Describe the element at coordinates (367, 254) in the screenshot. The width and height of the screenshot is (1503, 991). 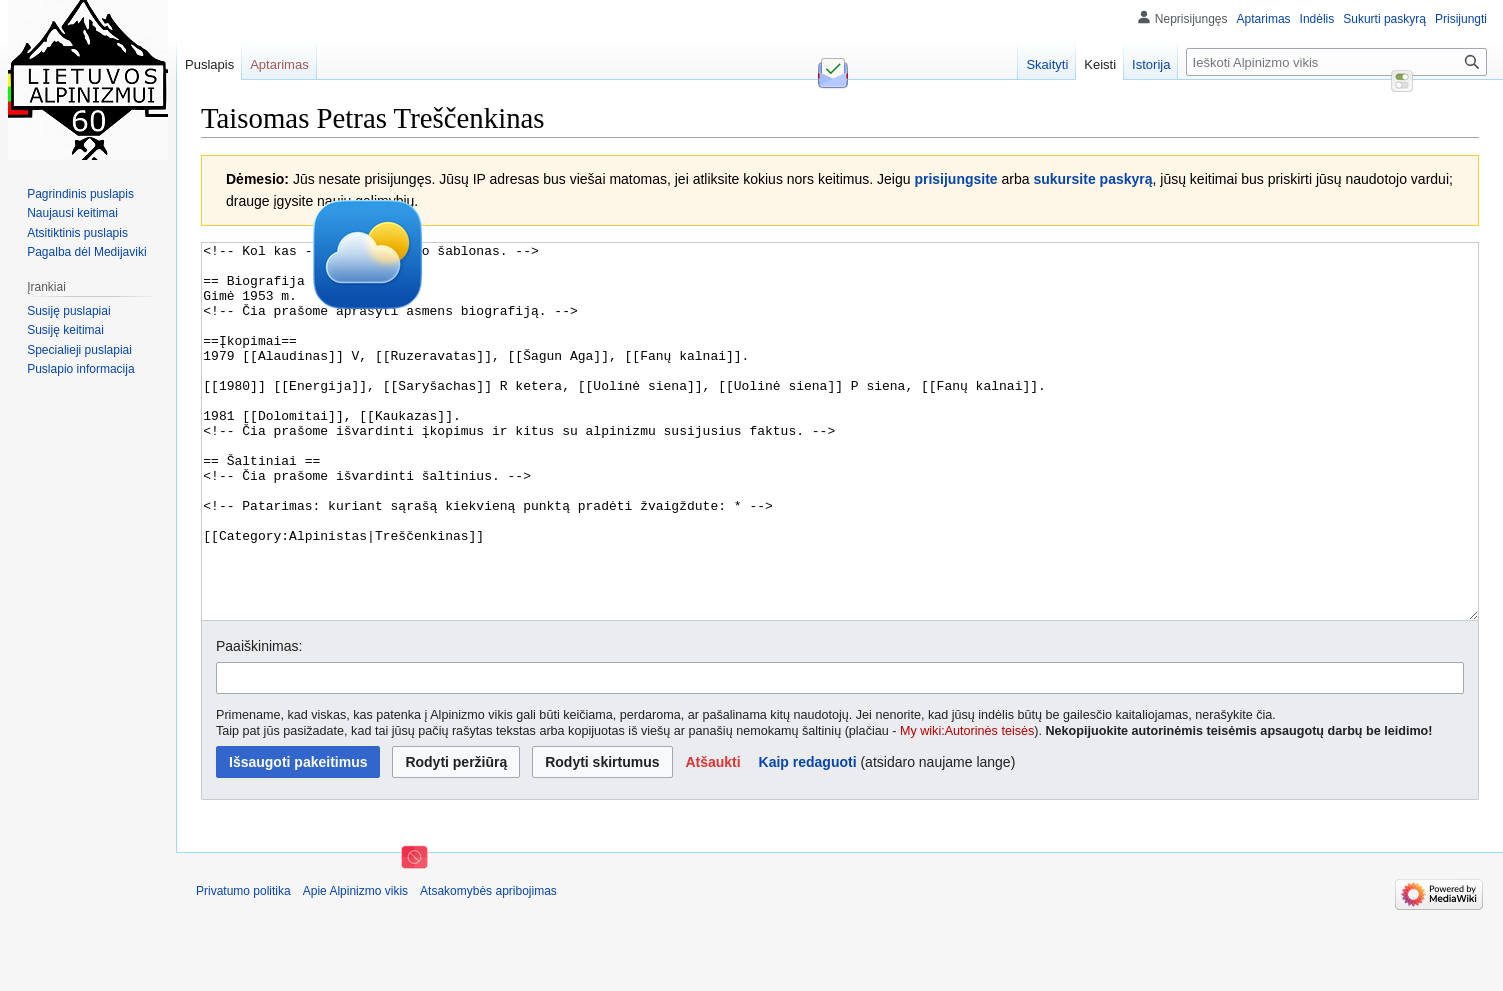
I see `open the weather app` at that location.